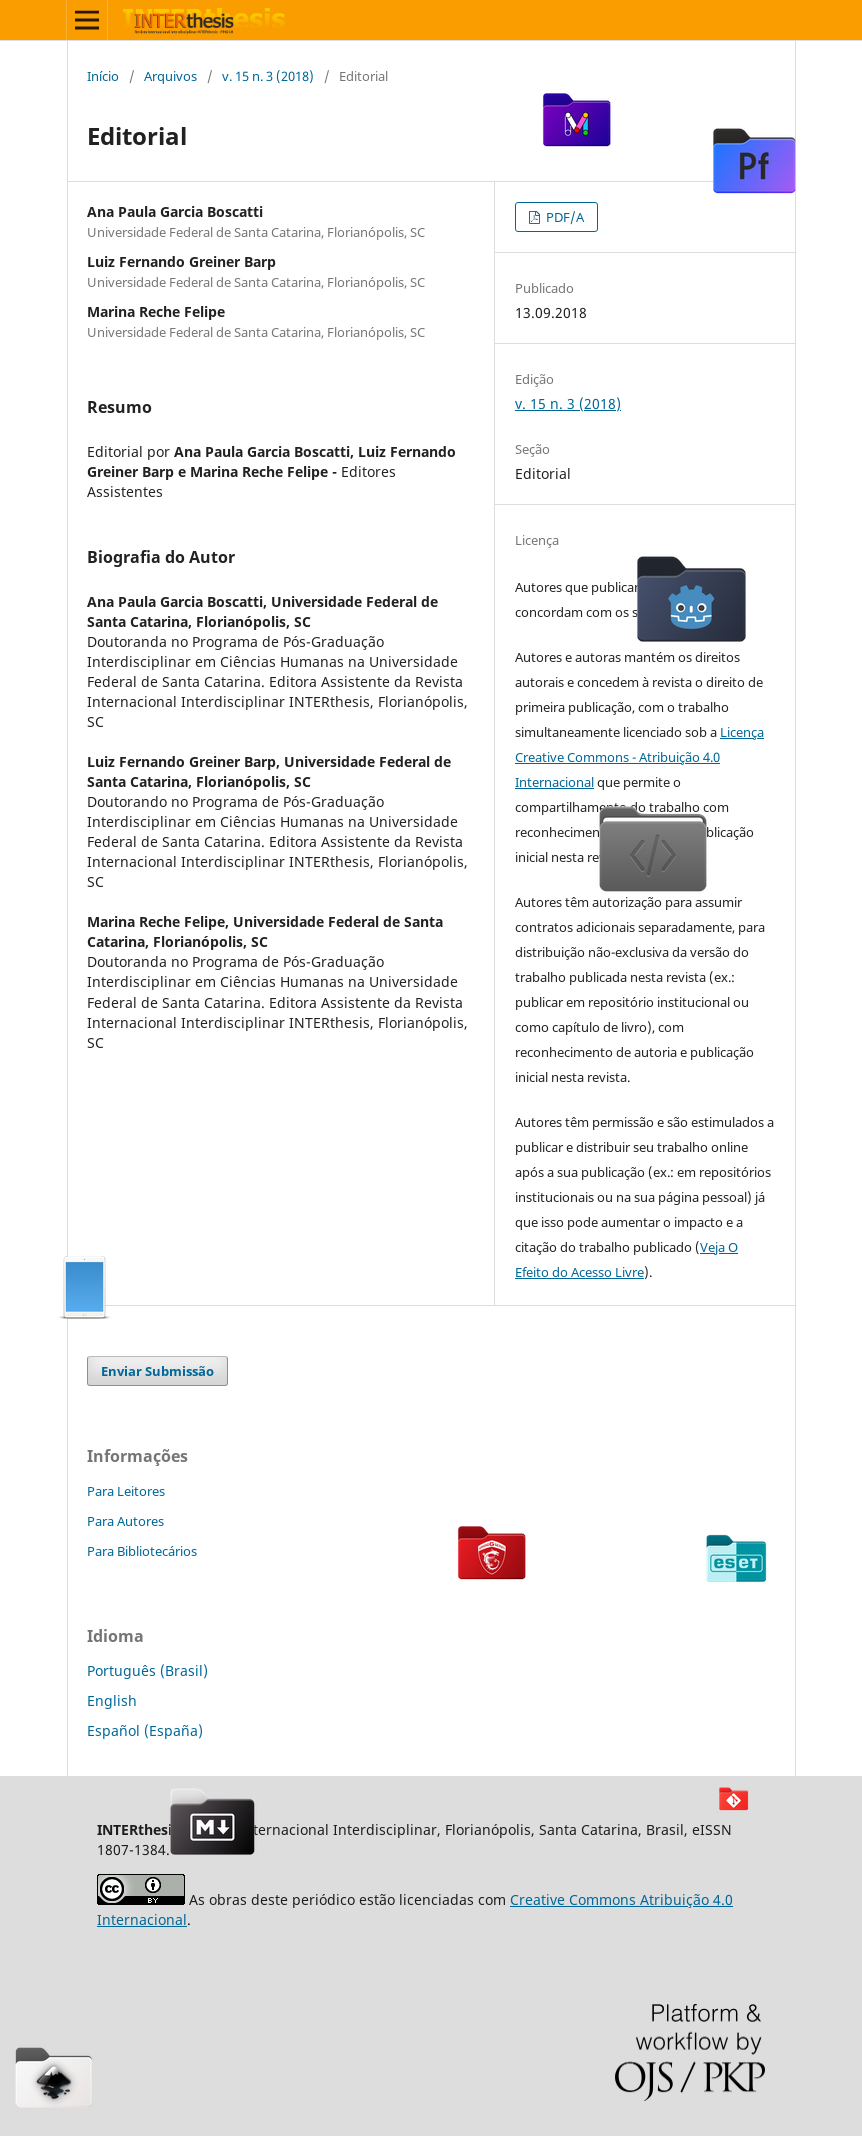 The image size is (862, 2136). I want to click on open your code projects folder, so click(653, 849).